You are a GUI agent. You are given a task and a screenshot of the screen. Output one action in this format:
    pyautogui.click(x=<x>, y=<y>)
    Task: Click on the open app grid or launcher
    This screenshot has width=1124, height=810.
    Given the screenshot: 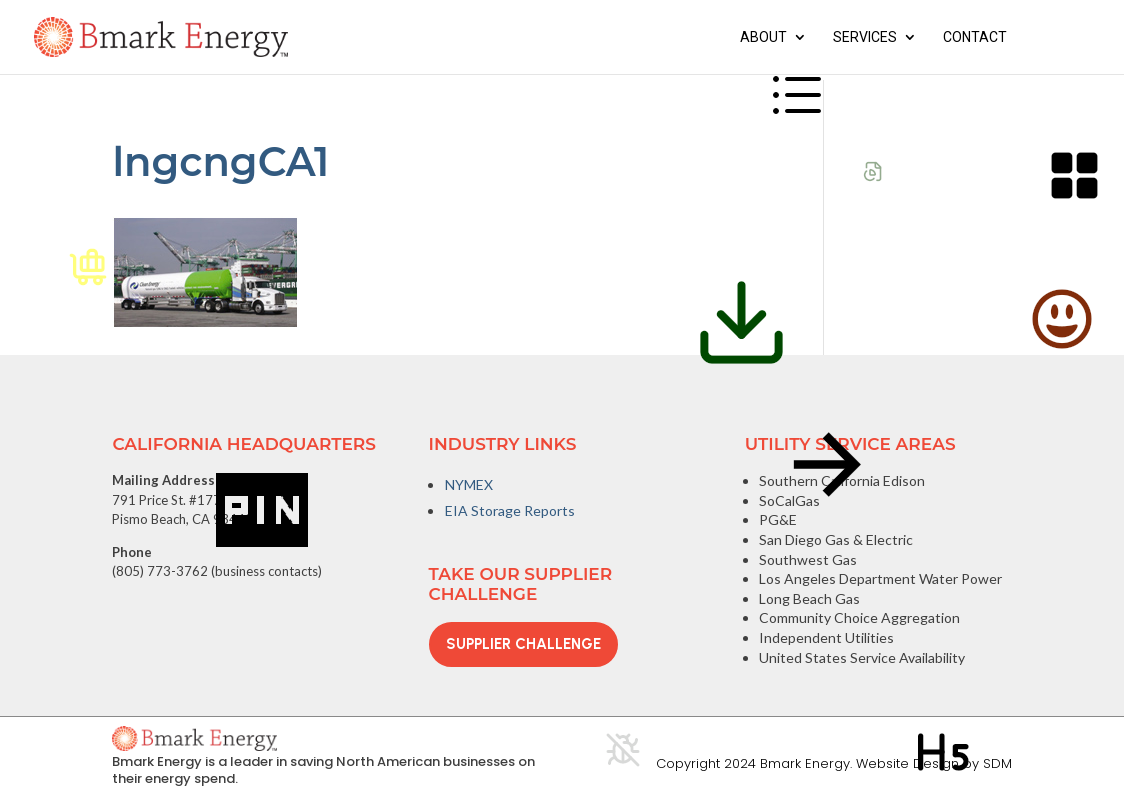 What is the action you would take?
    pyautogui.click(x=1074, y=175)
    